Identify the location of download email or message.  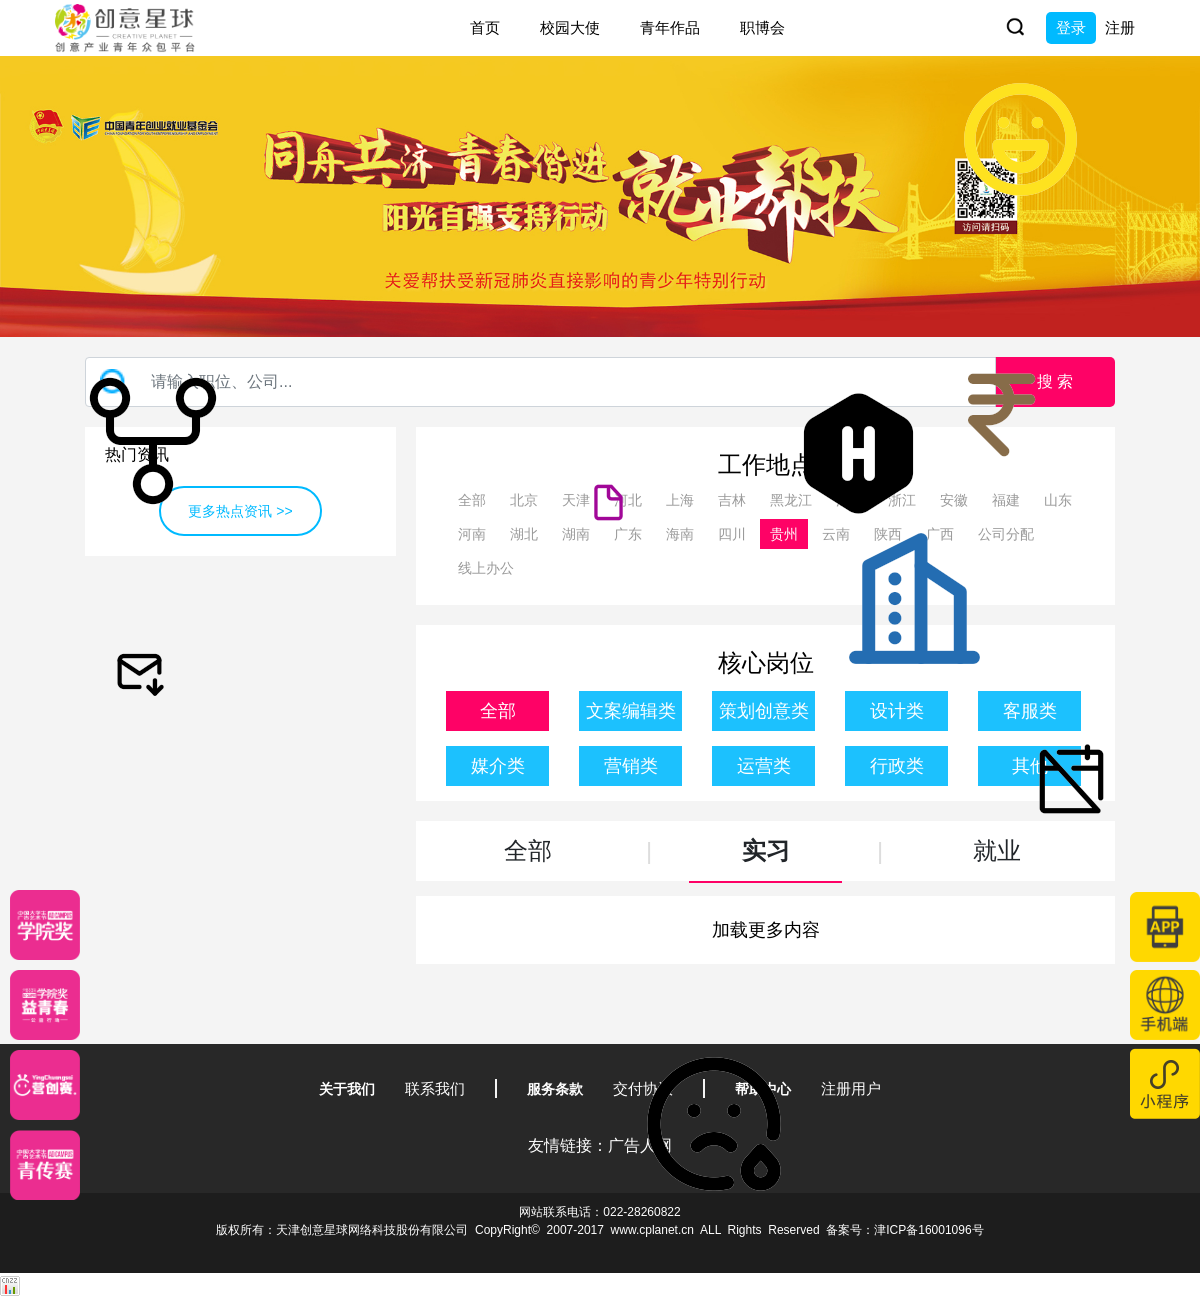
(139, 671).